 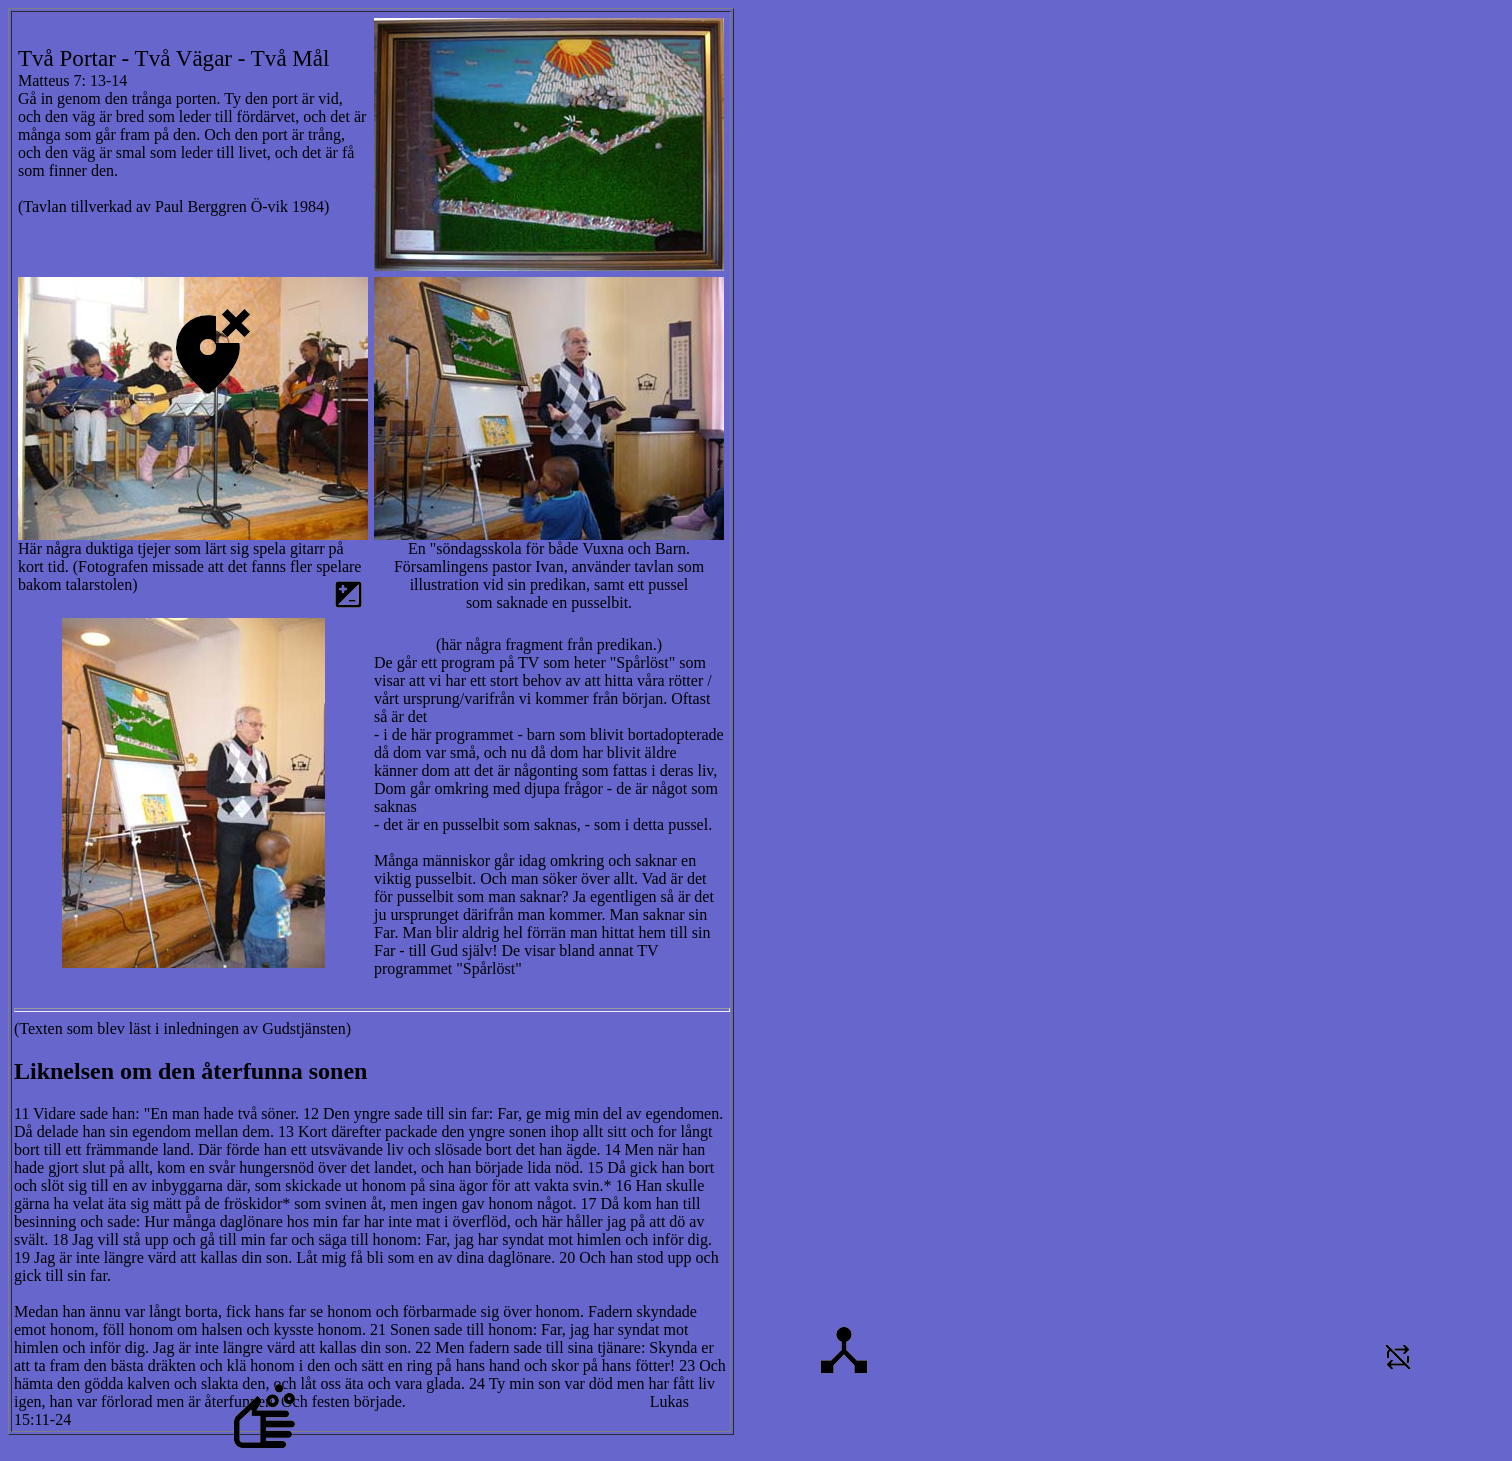 What do you see at coordinates (348, 594) in the screenshot?
I see `adjust camera ISO sensitivity settings` at bounding box center [348, 594].